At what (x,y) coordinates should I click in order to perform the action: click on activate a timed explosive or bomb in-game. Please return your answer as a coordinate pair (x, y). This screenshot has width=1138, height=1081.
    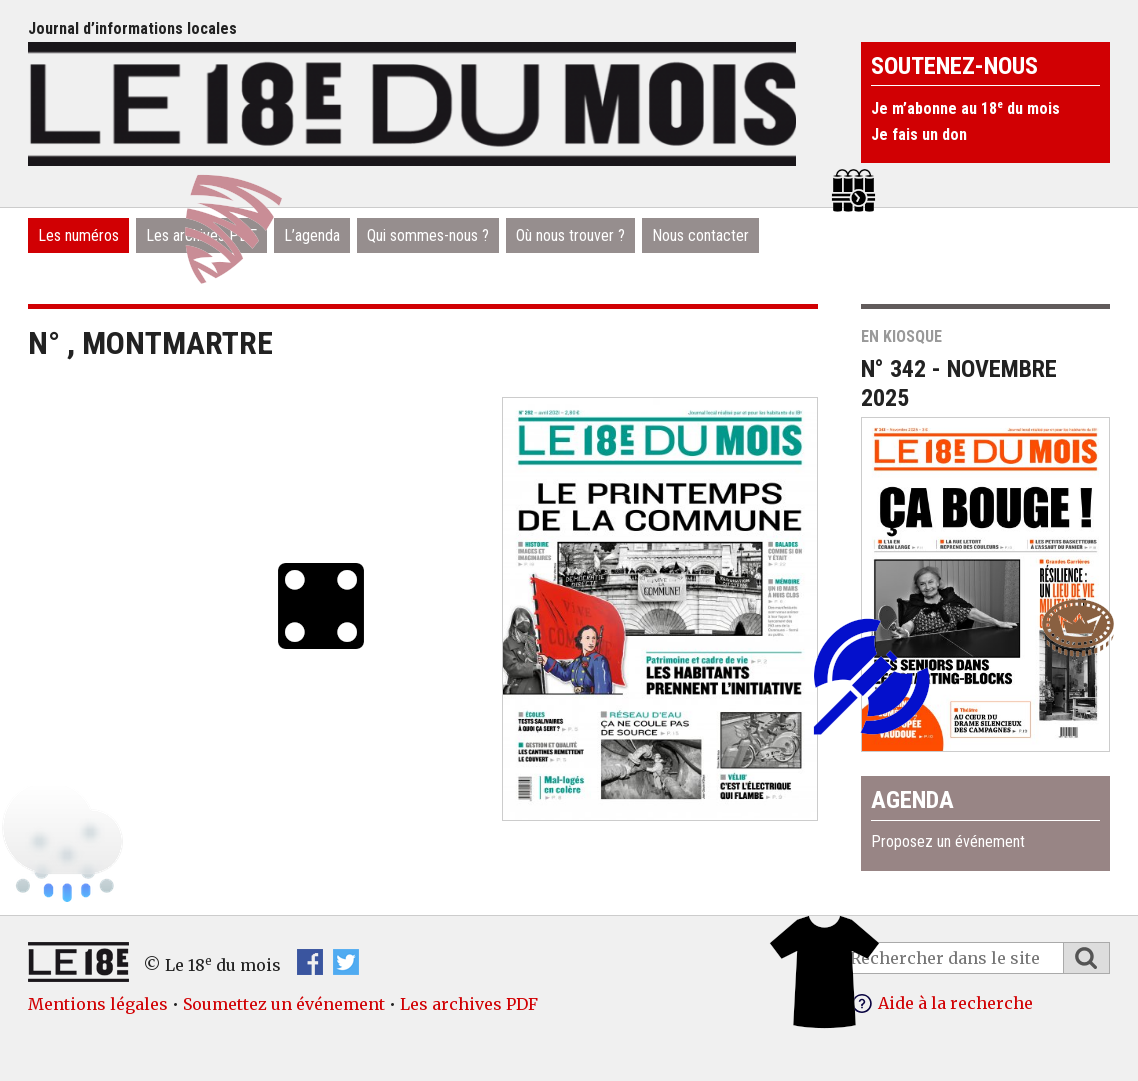
    Looking at the image, I should click on (853, 190).